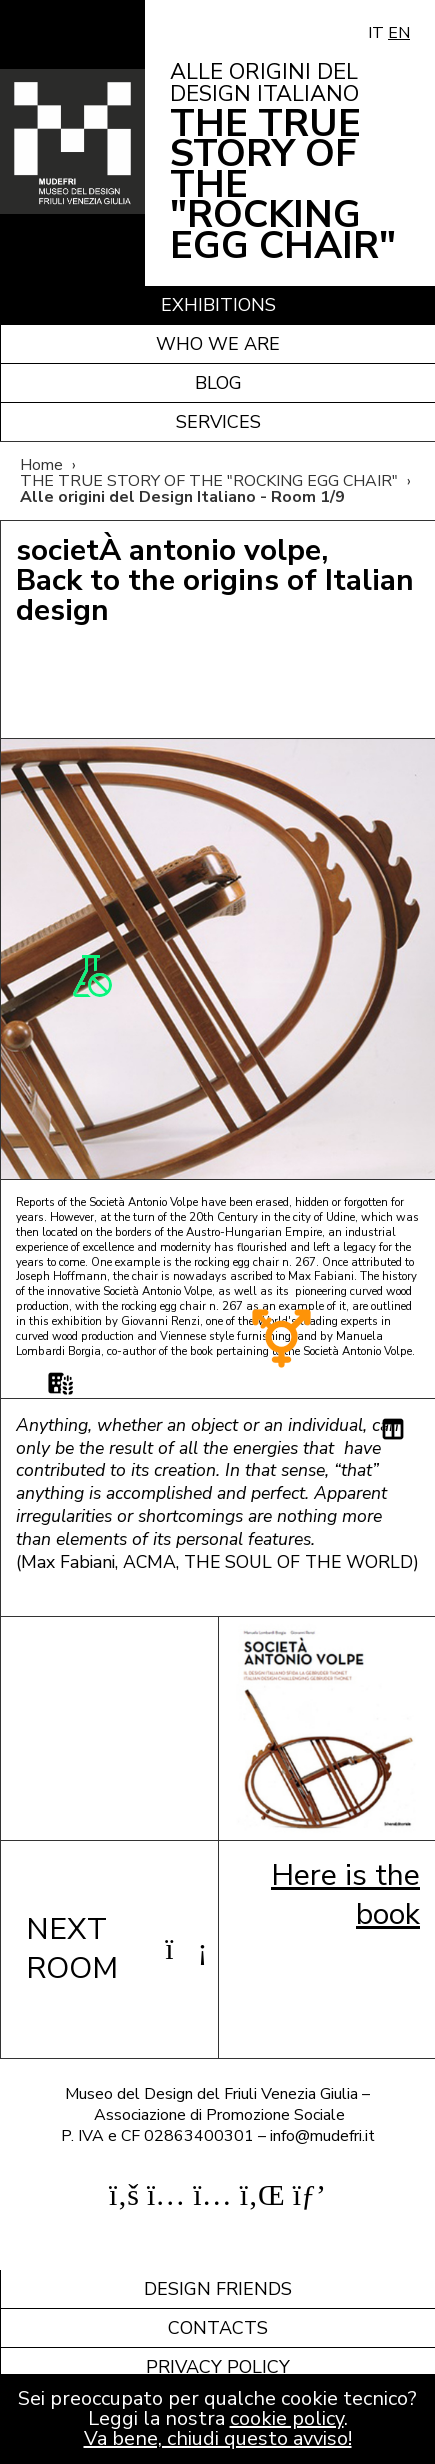  Describe the element at coordinates (60, 1383) in the screenshot. I see `access agricultural or farm management services` at that location.